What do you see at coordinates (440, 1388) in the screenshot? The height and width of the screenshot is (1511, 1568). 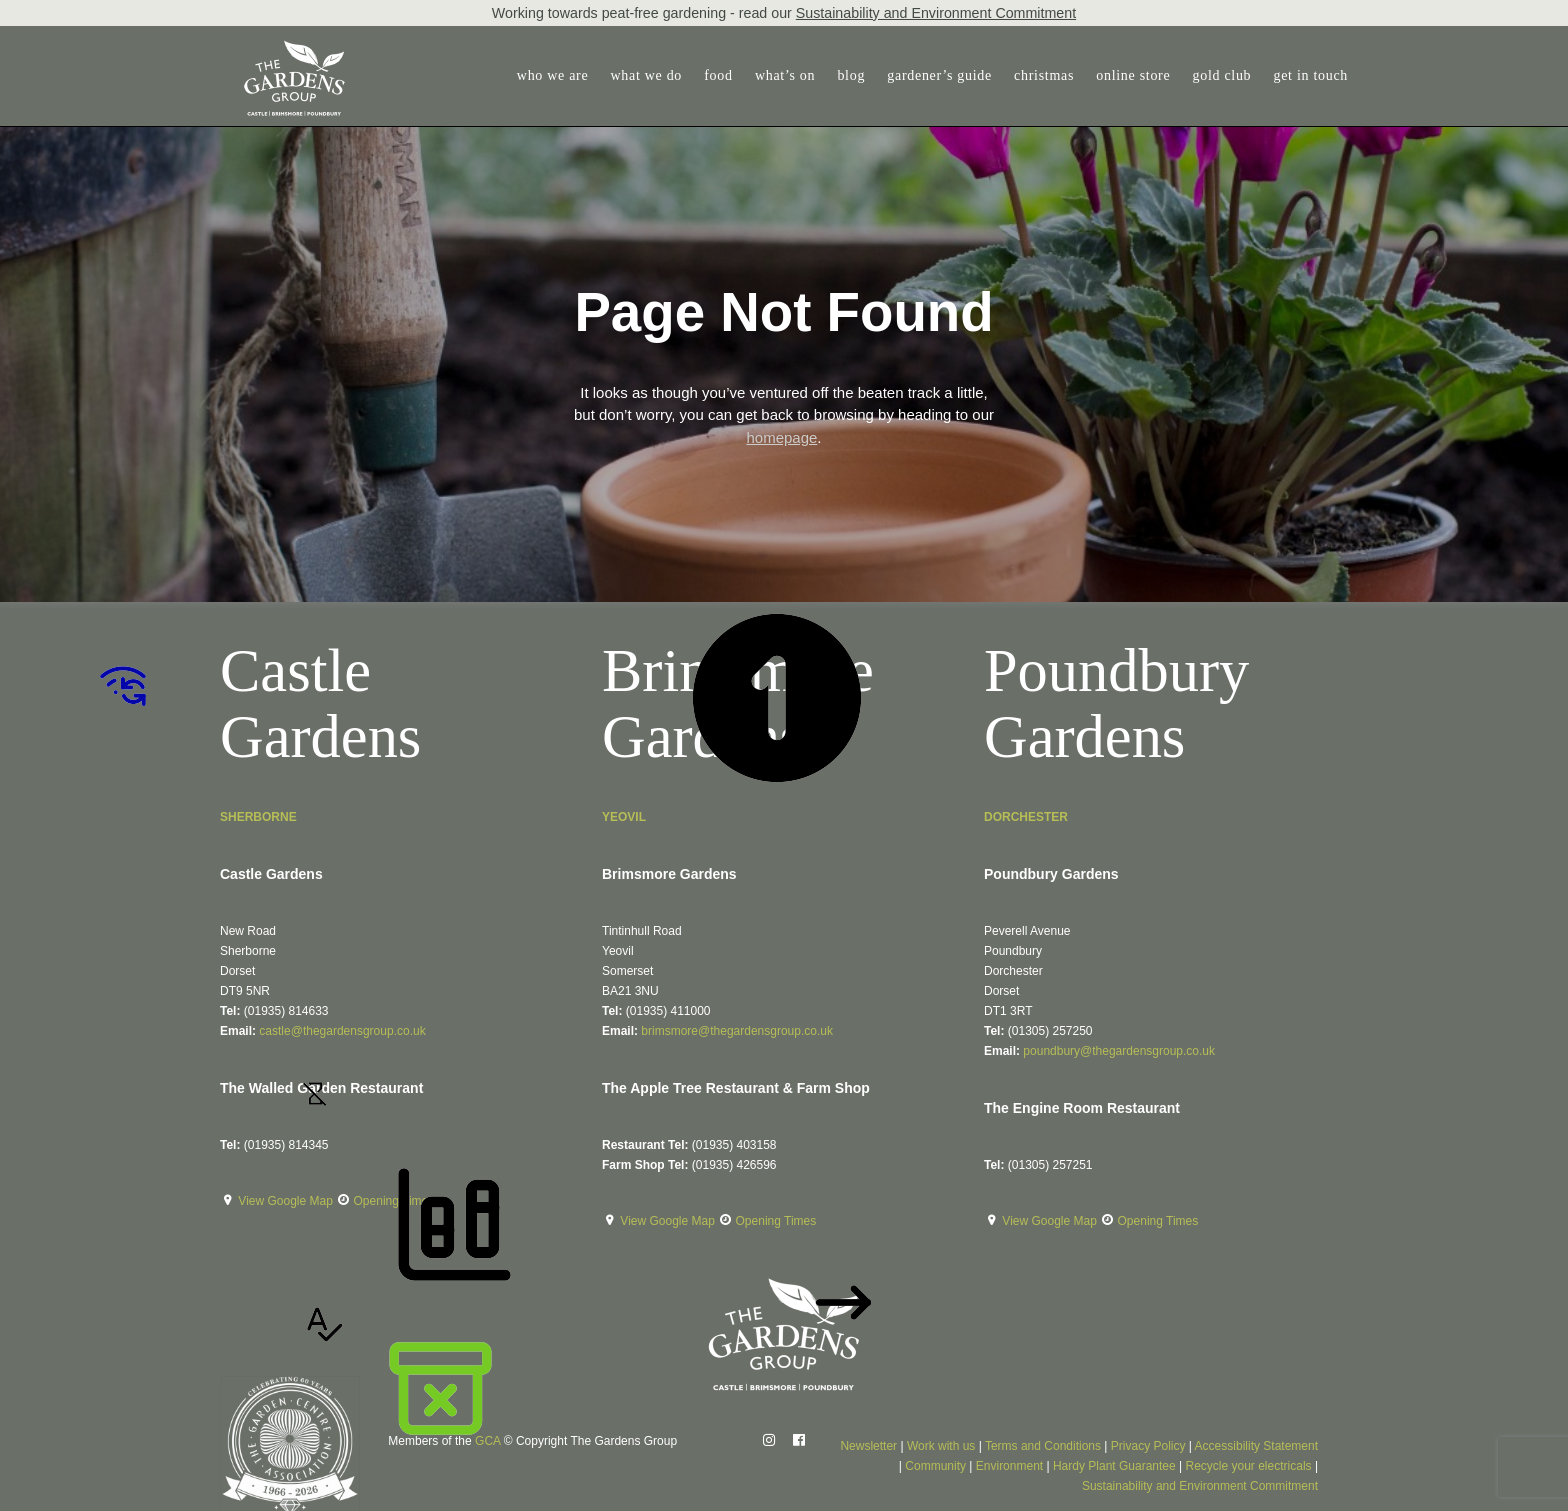 I see `remove item from archive` at bounding box center [440, 1388].